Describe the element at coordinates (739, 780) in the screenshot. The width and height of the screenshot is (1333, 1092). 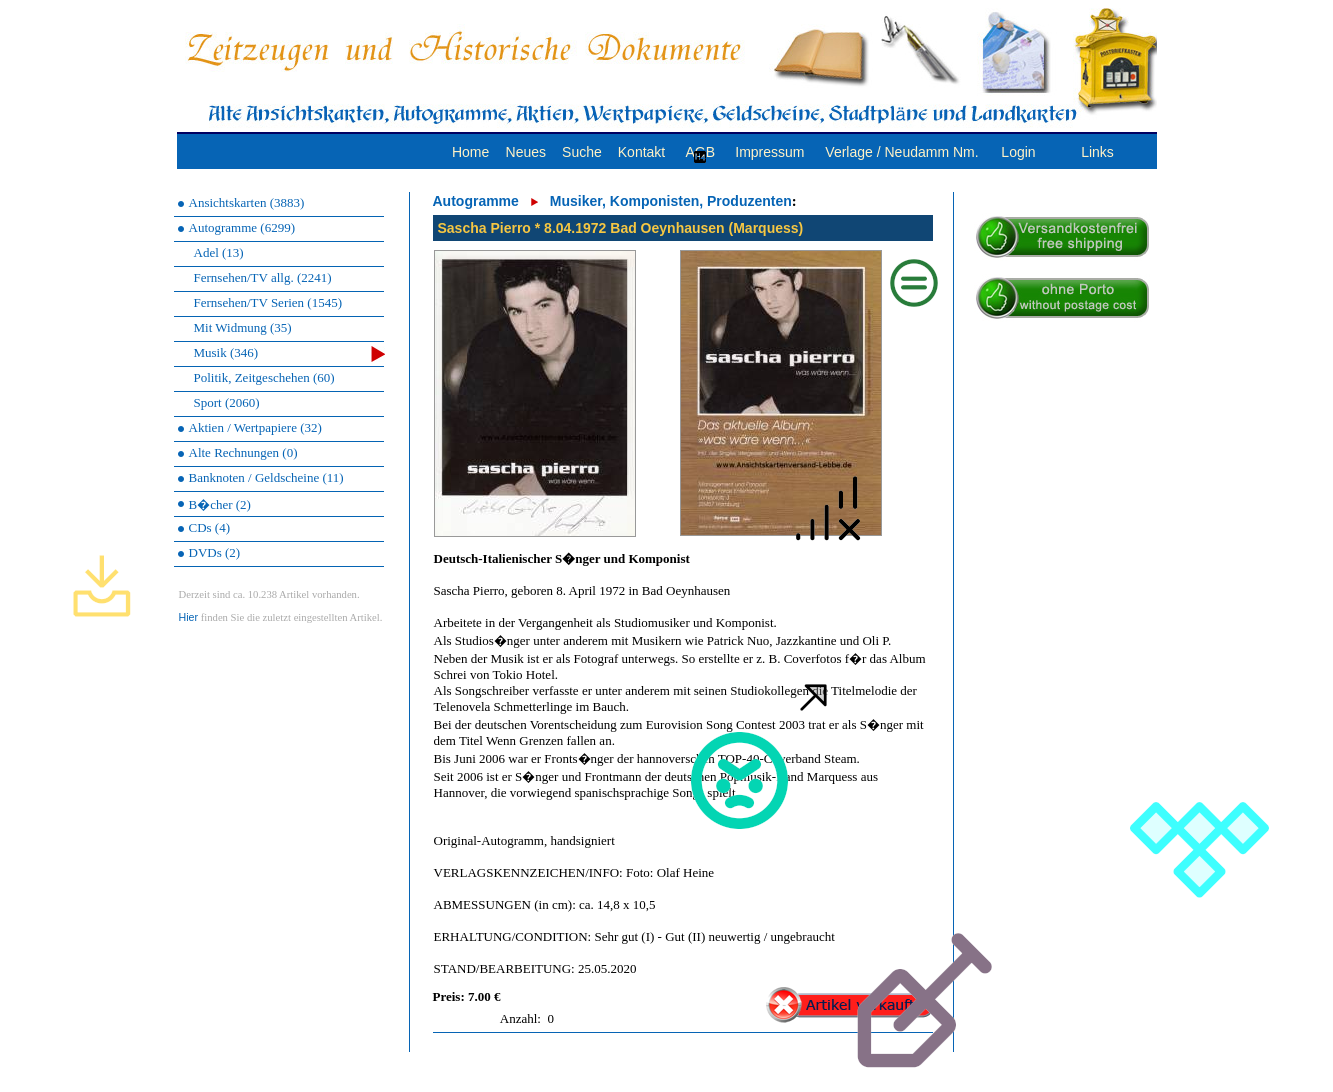
I see `report or flag negative content` at that location.